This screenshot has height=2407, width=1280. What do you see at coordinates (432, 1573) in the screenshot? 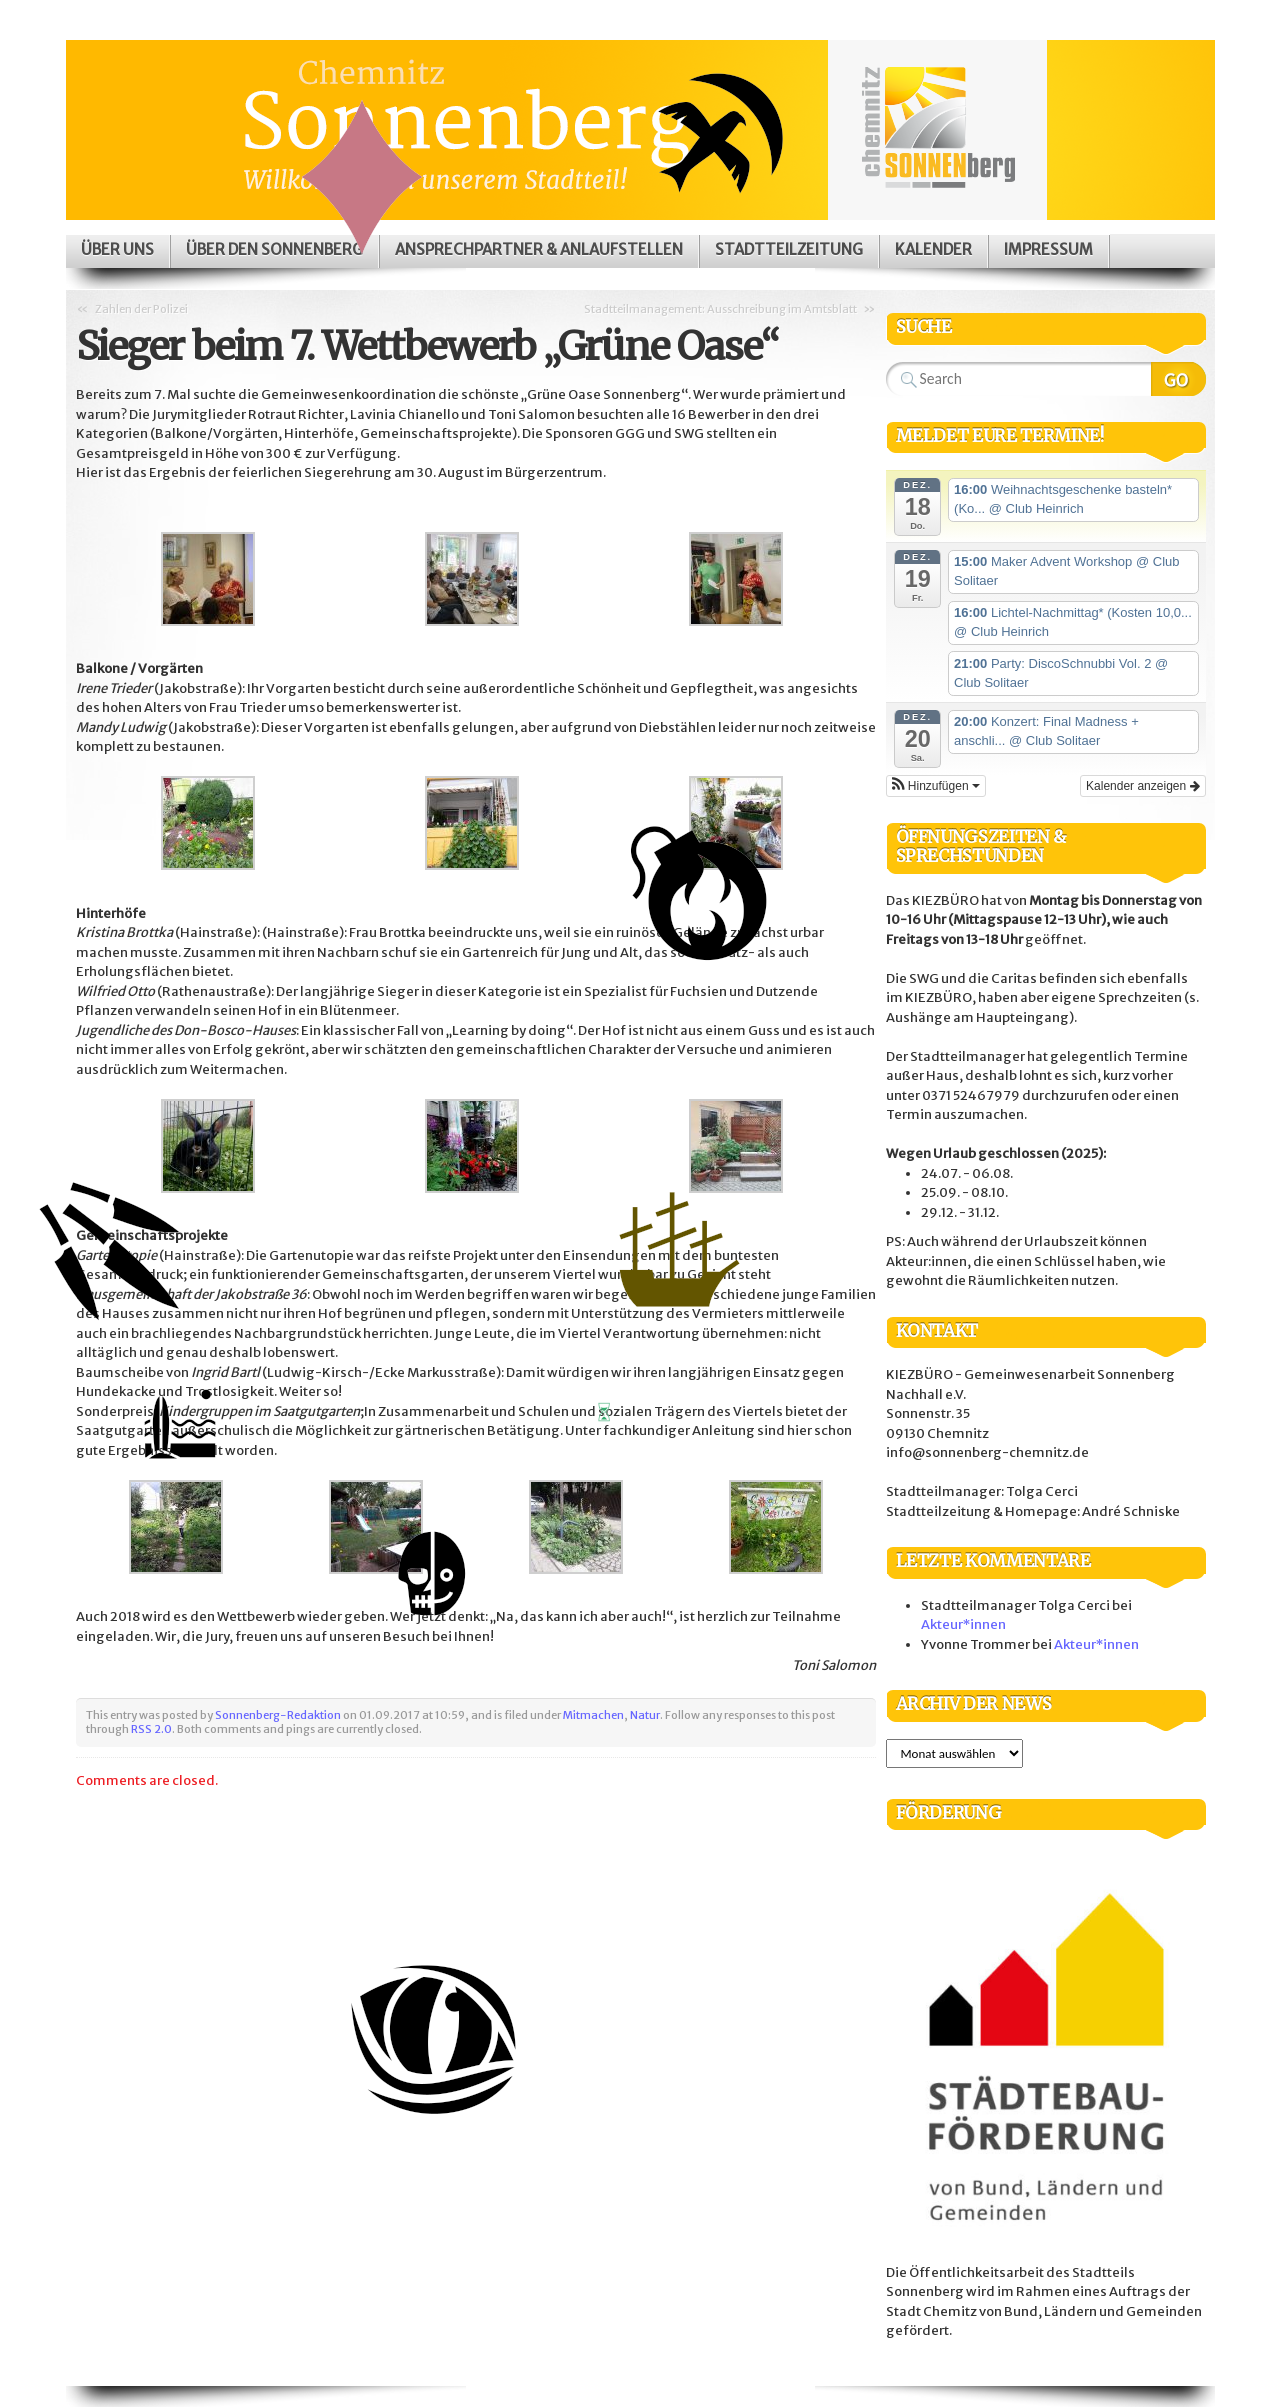
I see `indicates a character at critically low health` at bounding box center [432, 1573].